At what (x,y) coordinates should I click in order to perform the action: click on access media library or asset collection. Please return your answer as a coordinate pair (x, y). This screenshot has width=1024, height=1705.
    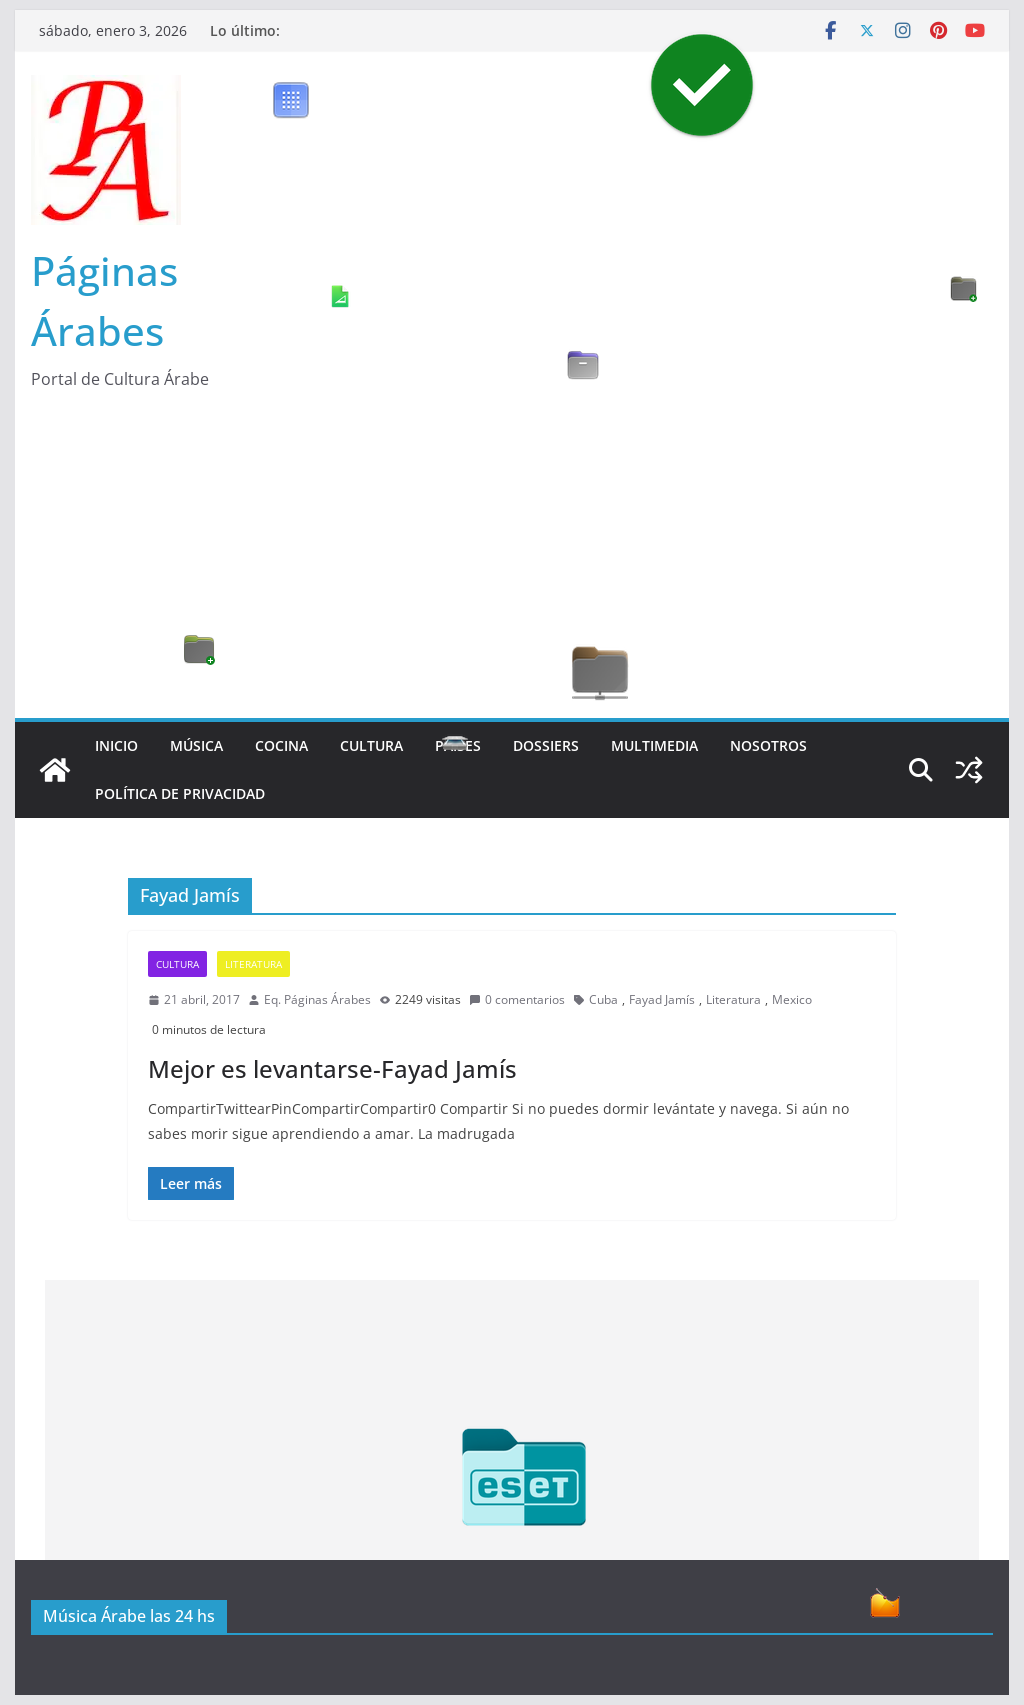
    Looking at the image, I should click on (885, 1603).